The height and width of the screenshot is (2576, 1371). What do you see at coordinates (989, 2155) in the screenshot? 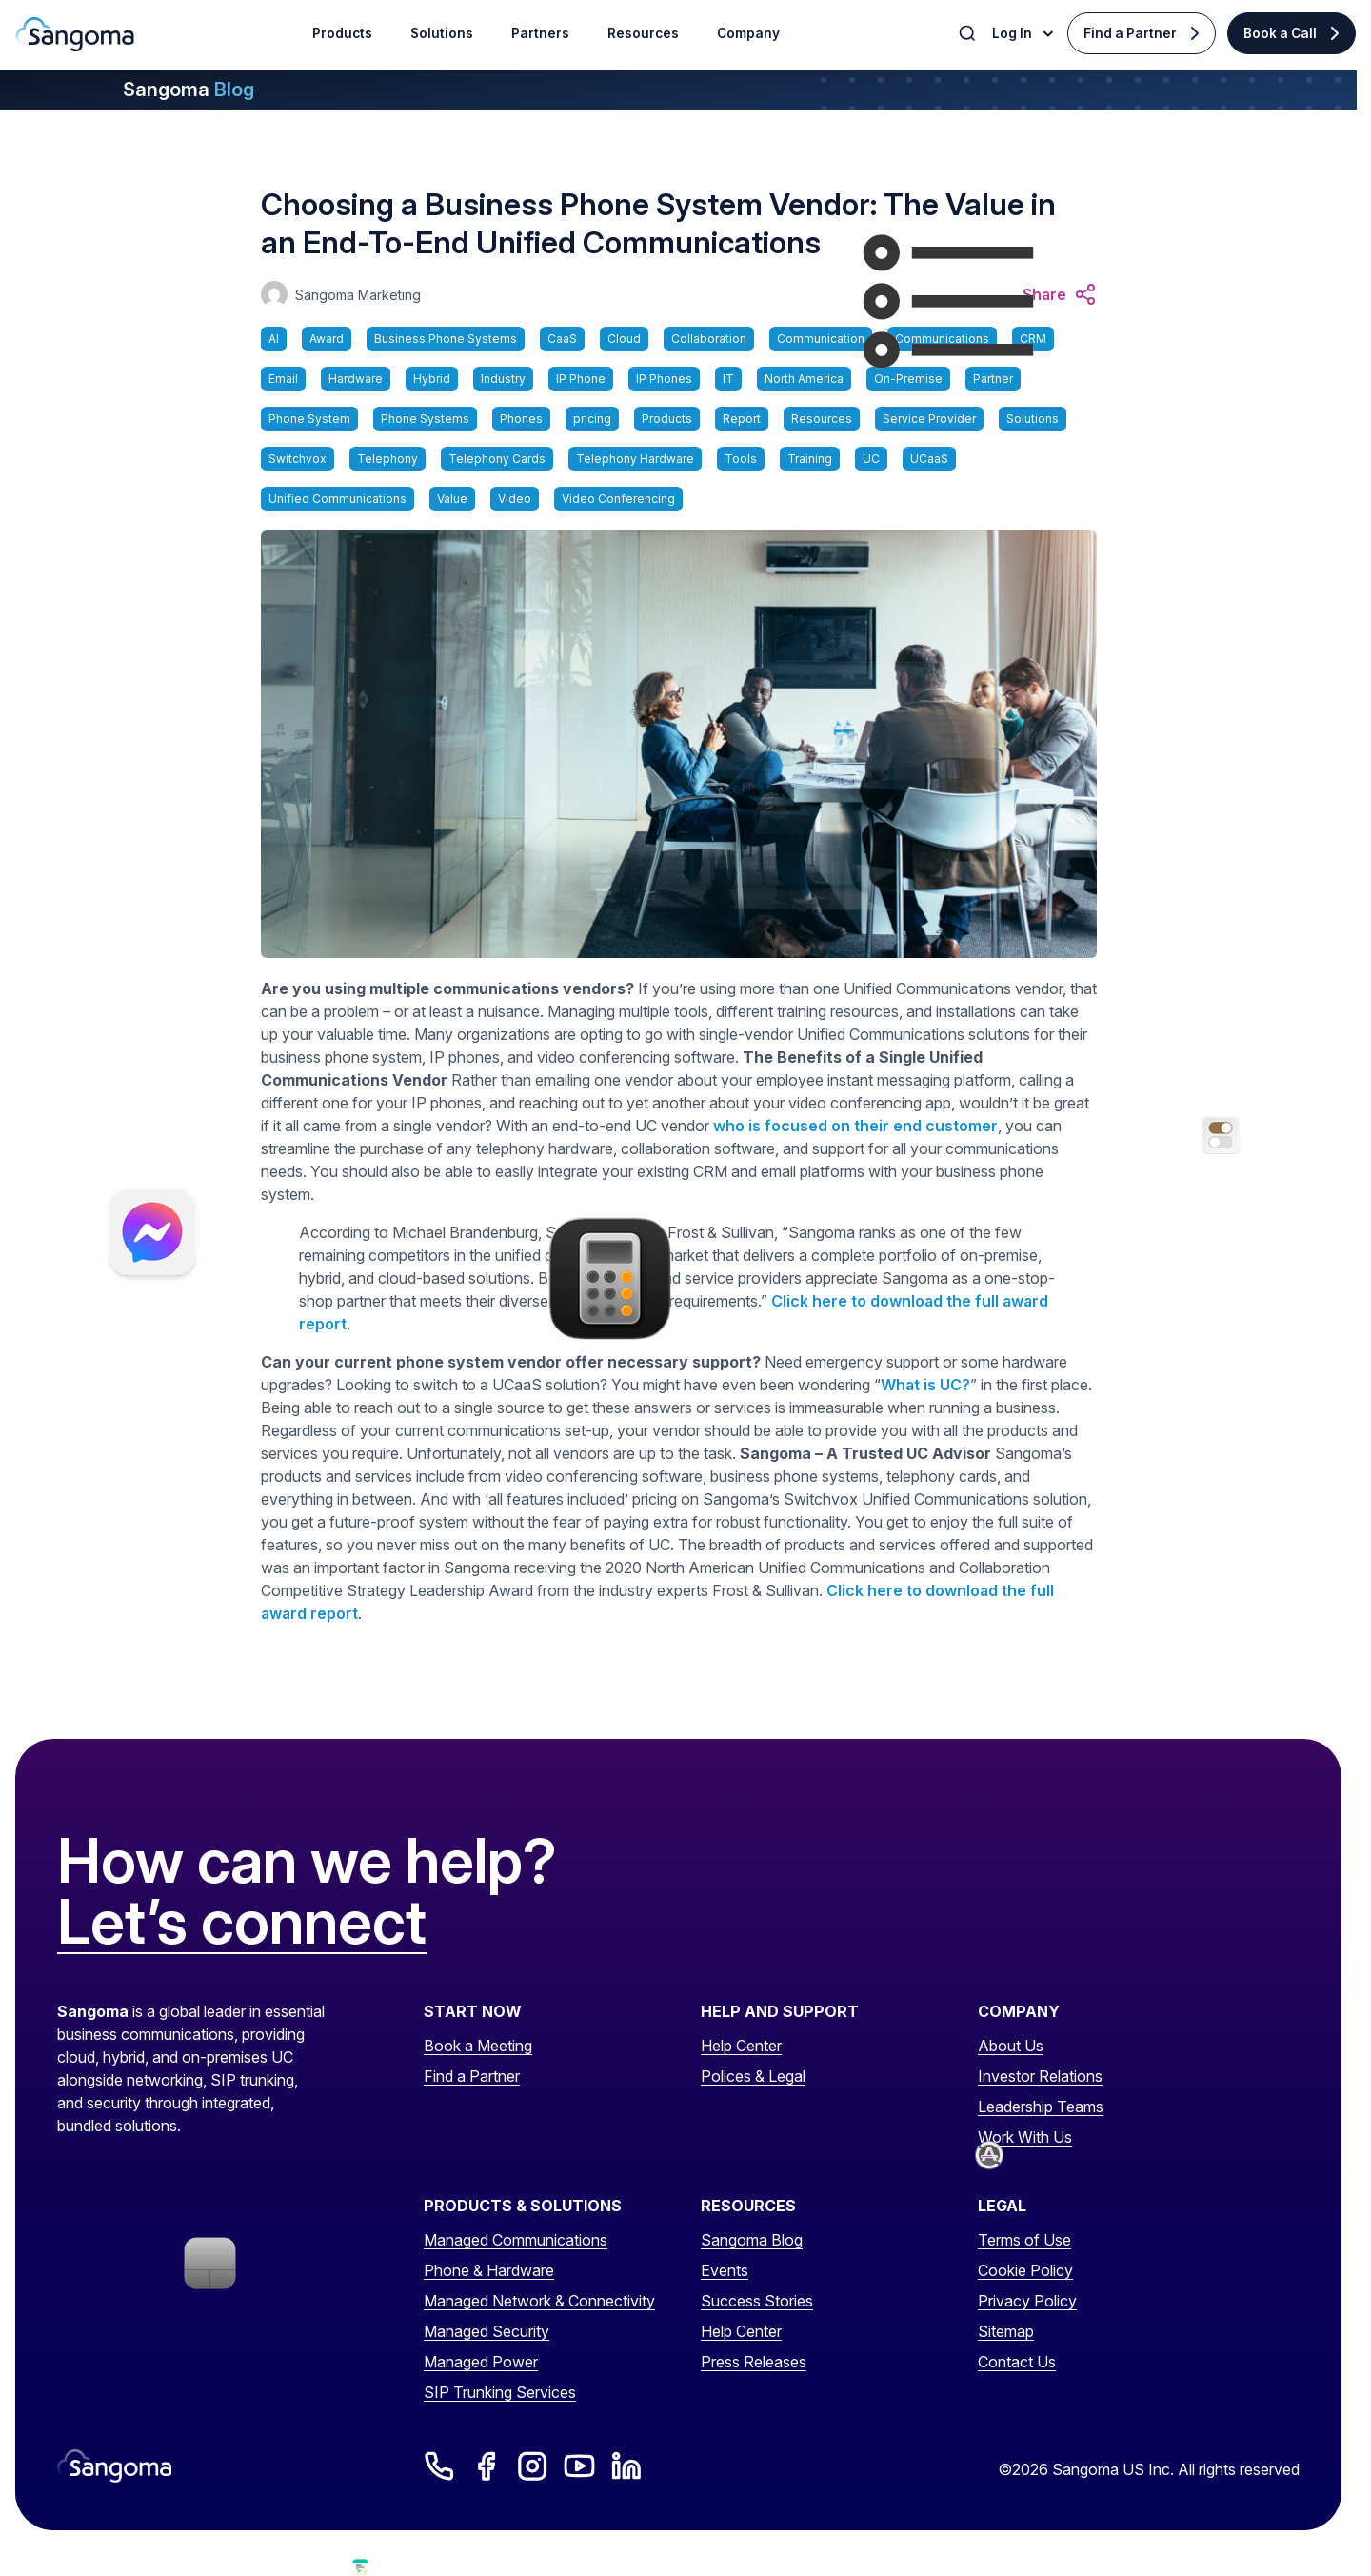
I see `check for available software updates` at bounding box center [989, 2155].